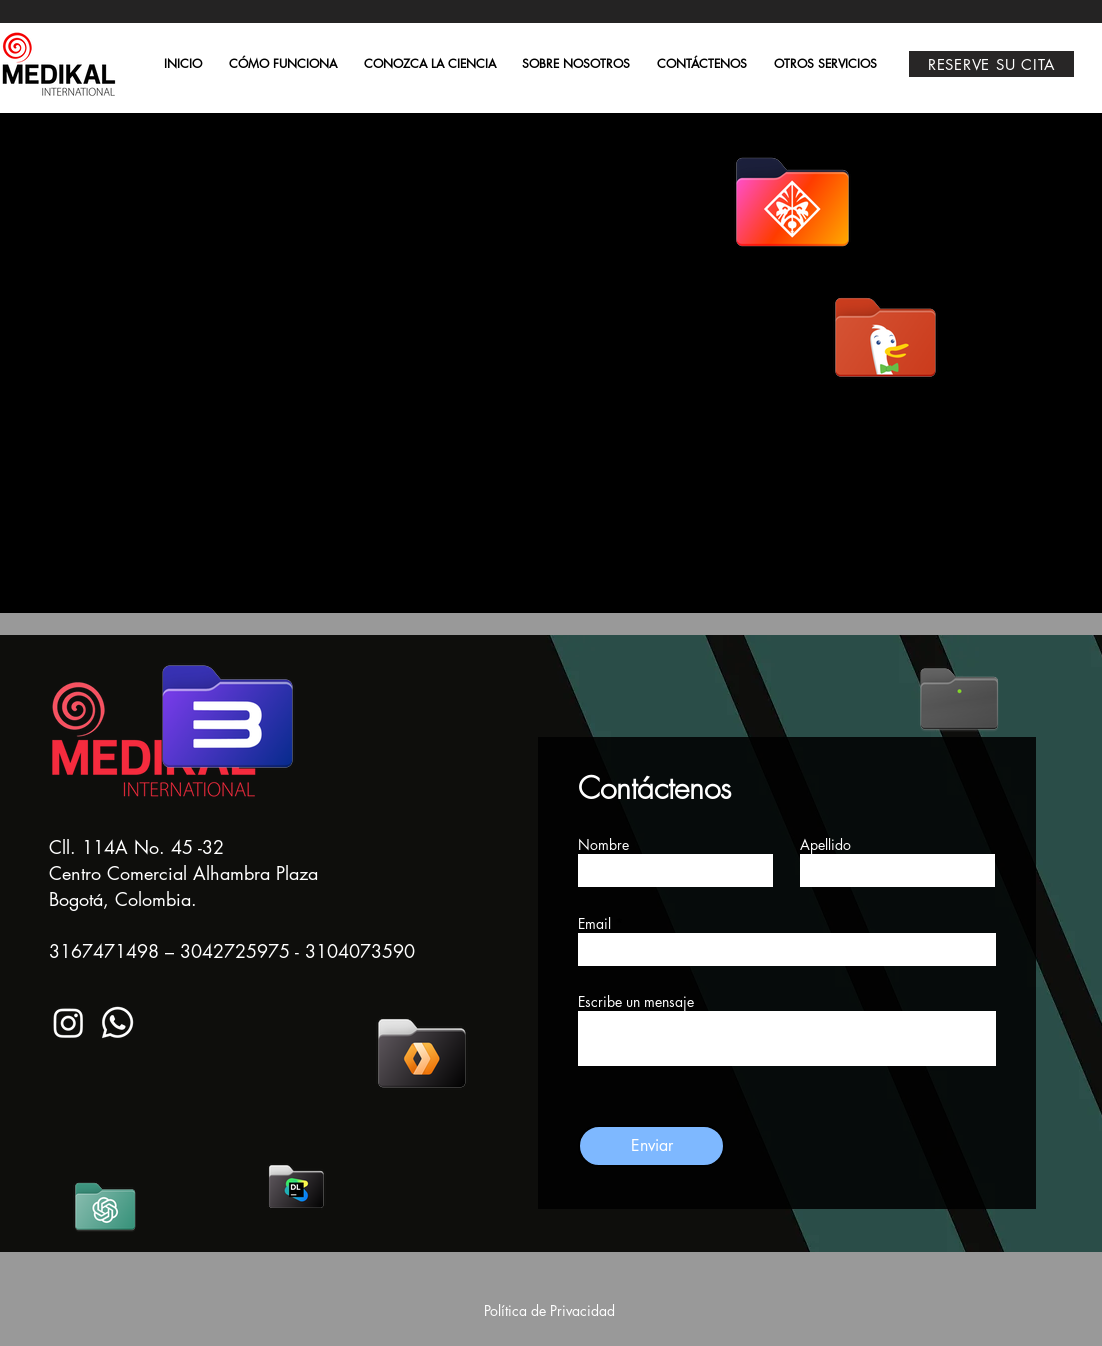 The width and height of the screenshot is (1102, 1346). Describe the element at coordinates (421, 1055) in the screenshot. I see `open cloudflare workers project folder` at that location.